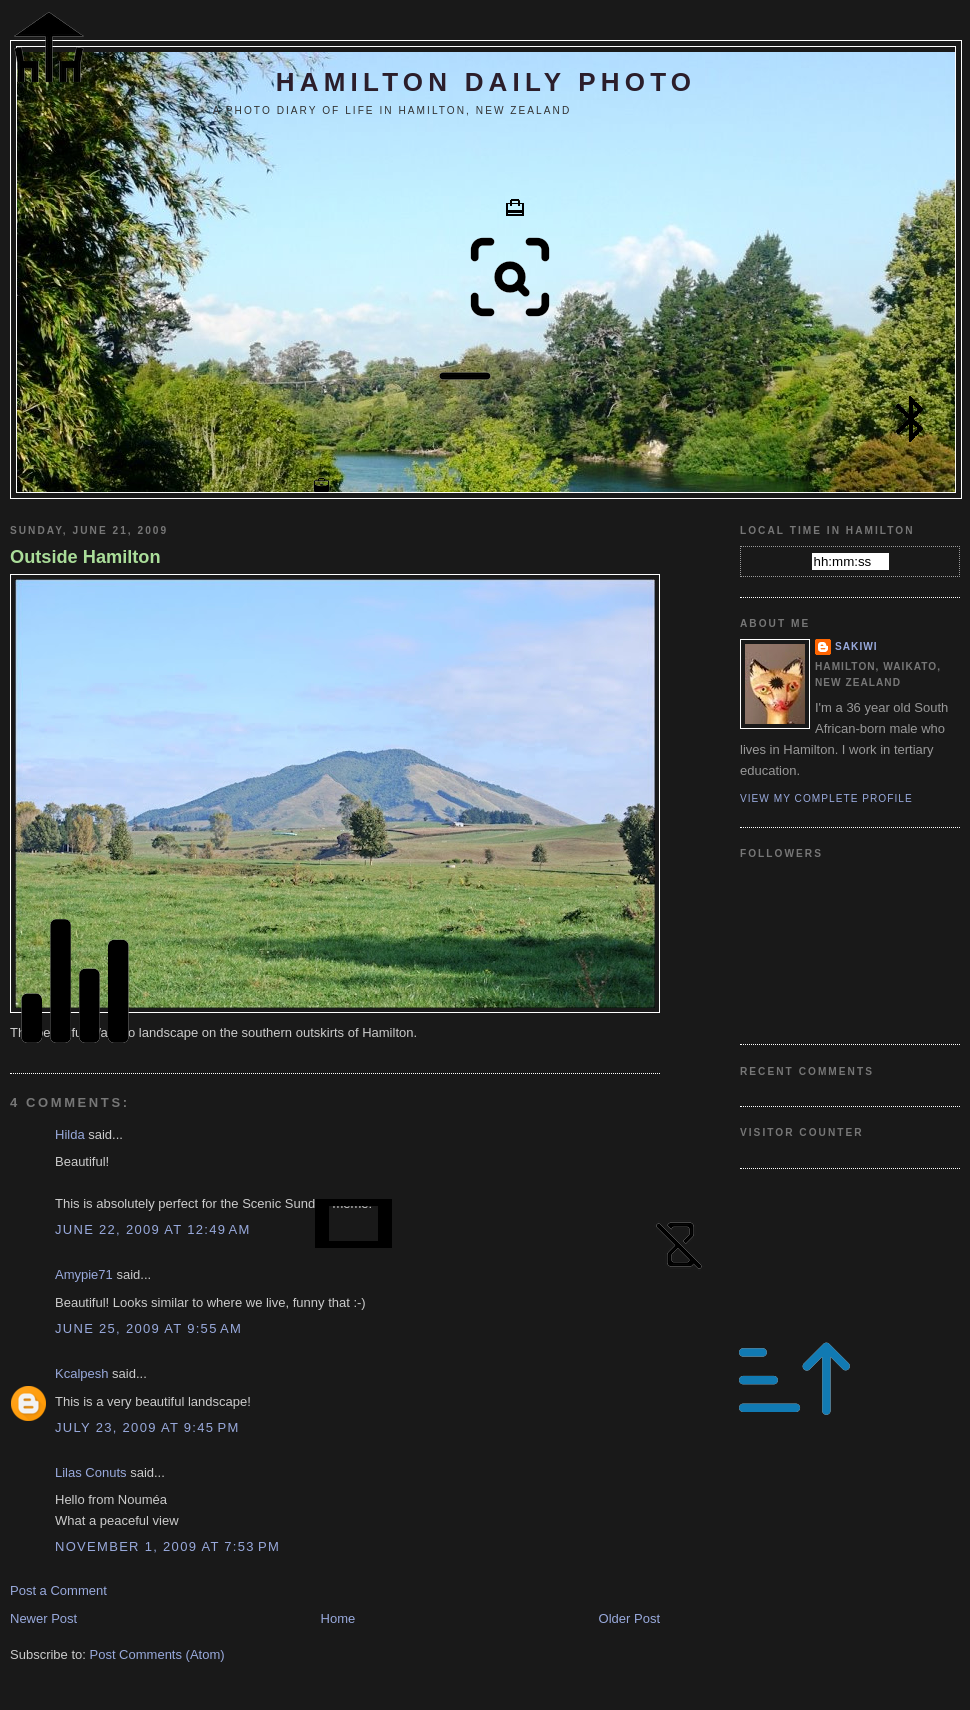 This screenshot has width=970, height=1710. Describe the element at coordinates (911, 419) in the screenshot. I see `toggle bluetooth connectivity` at that location.